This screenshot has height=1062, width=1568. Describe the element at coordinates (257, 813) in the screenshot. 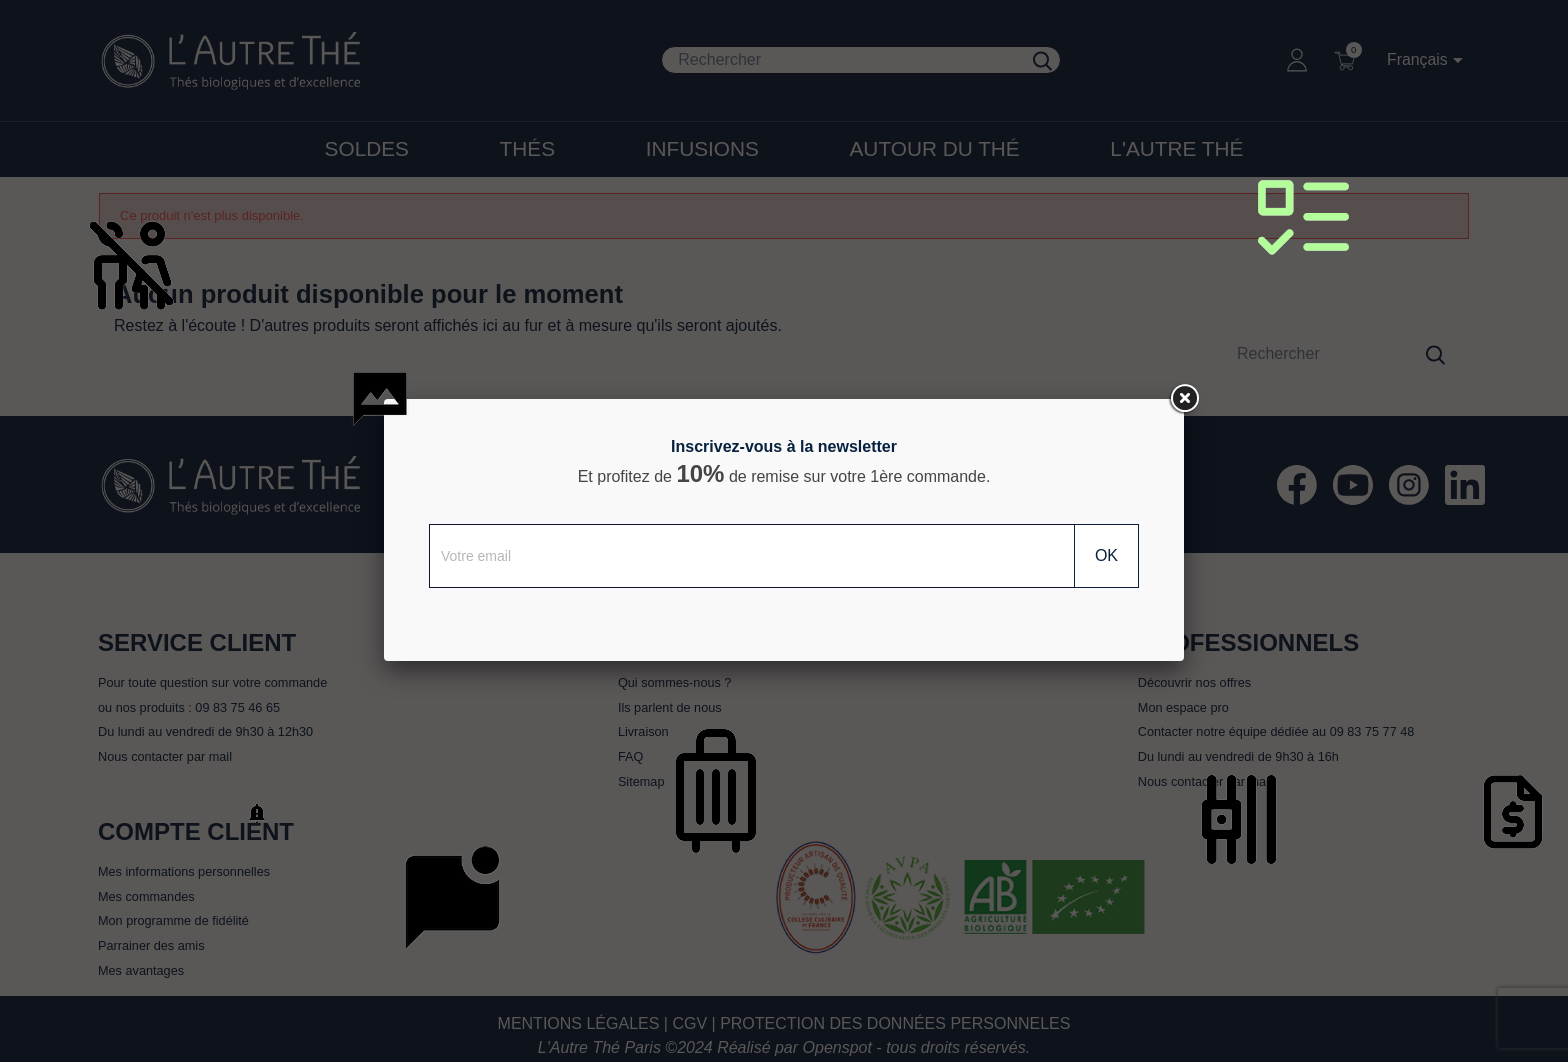

I see `important notification requiring attention` at that location.